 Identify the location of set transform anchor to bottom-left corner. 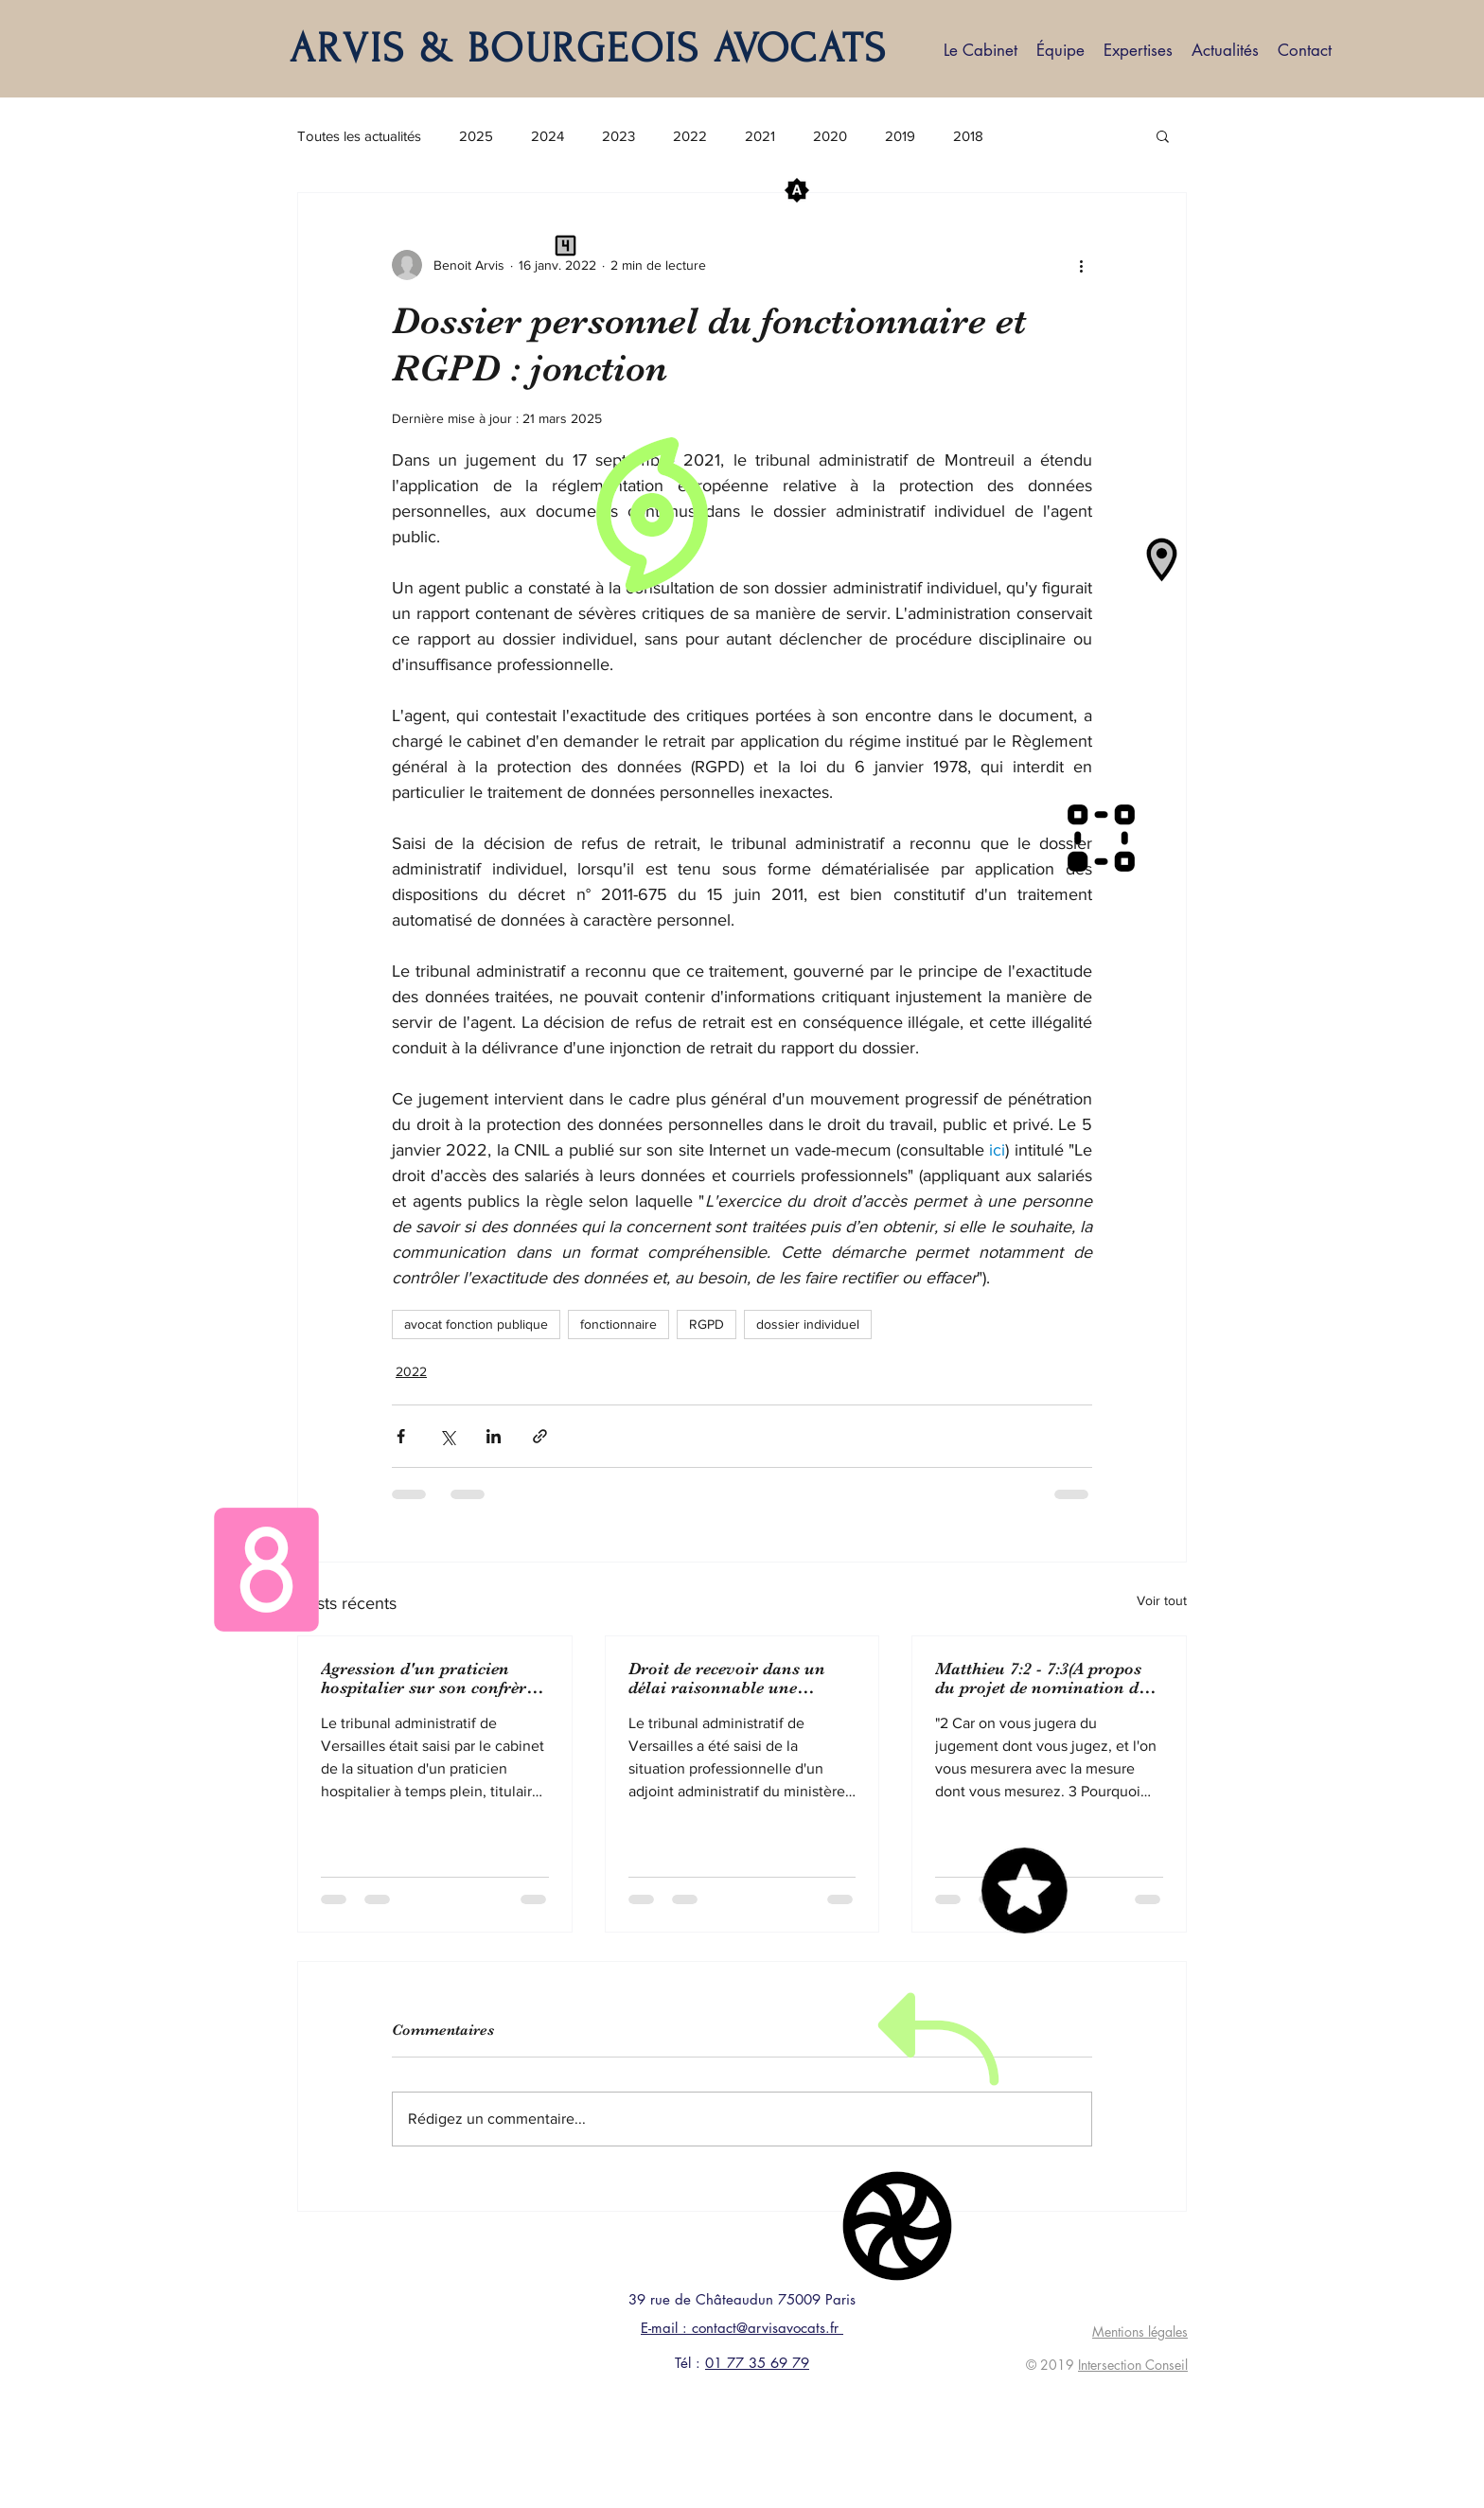
(1101, 838).